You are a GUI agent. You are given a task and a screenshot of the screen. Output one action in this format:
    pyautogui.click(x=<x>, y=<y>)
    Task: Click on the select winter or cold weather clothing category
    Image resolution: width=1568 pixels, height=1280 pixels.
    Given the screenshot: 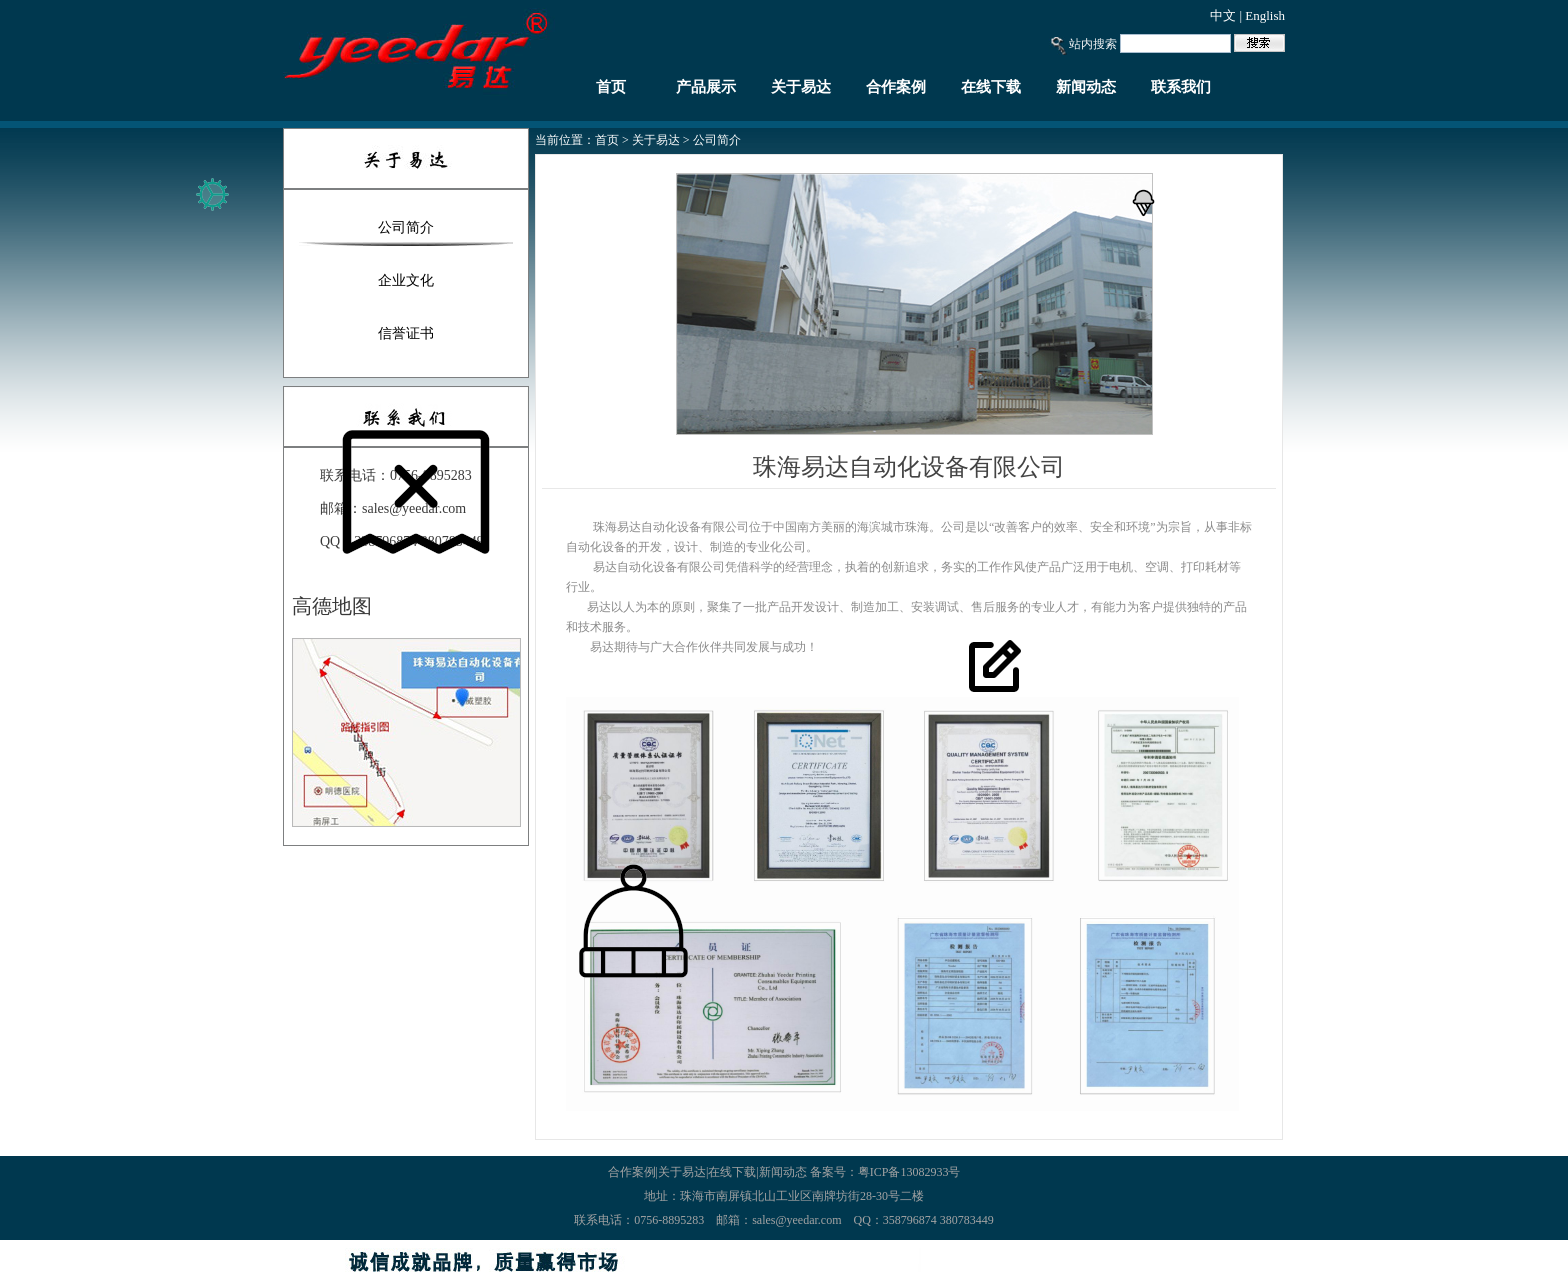 What is the action you would take?
    pyautogui.click(x=633, y=927)
    